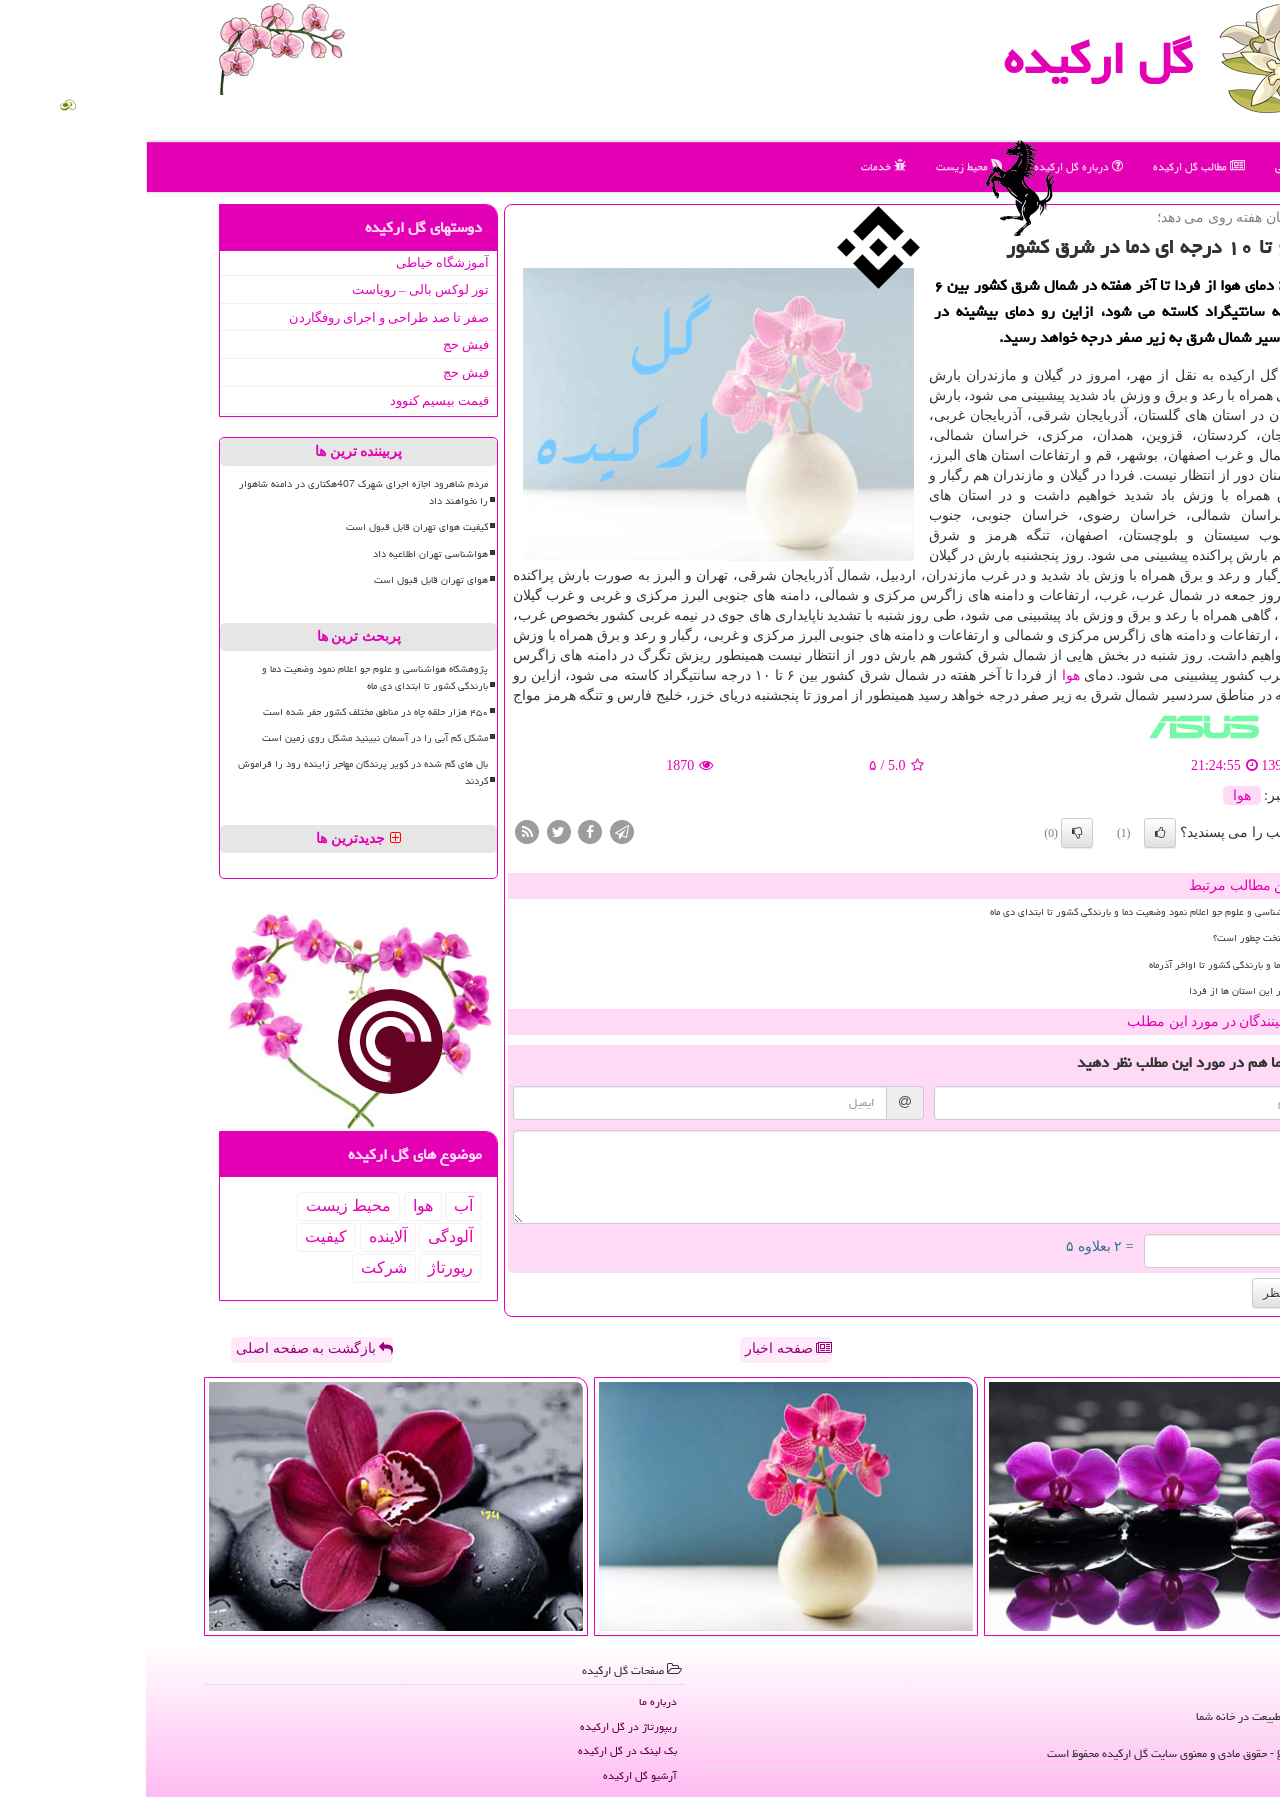  What do you see at coordinates (1020, 188) in the screenshot?
I see `Ferrari brand logo` at bounding box center [1020, 188].